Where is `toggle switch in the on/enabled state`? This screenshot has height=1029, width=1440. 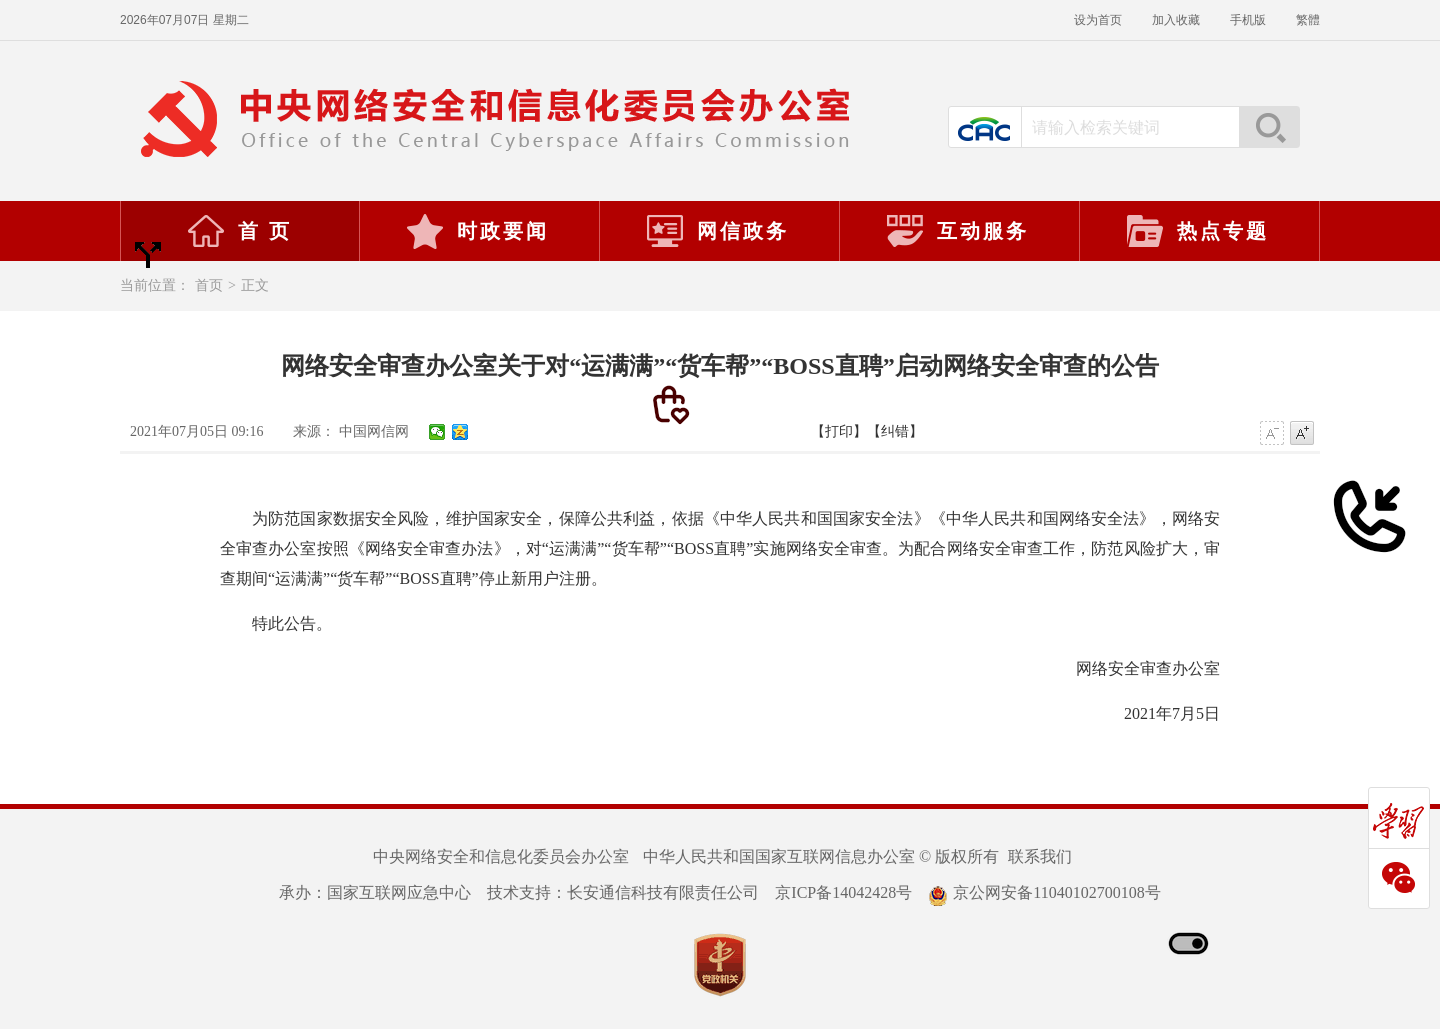 toggle switch in the on/enabled state is located at coordinates (1188, 943).